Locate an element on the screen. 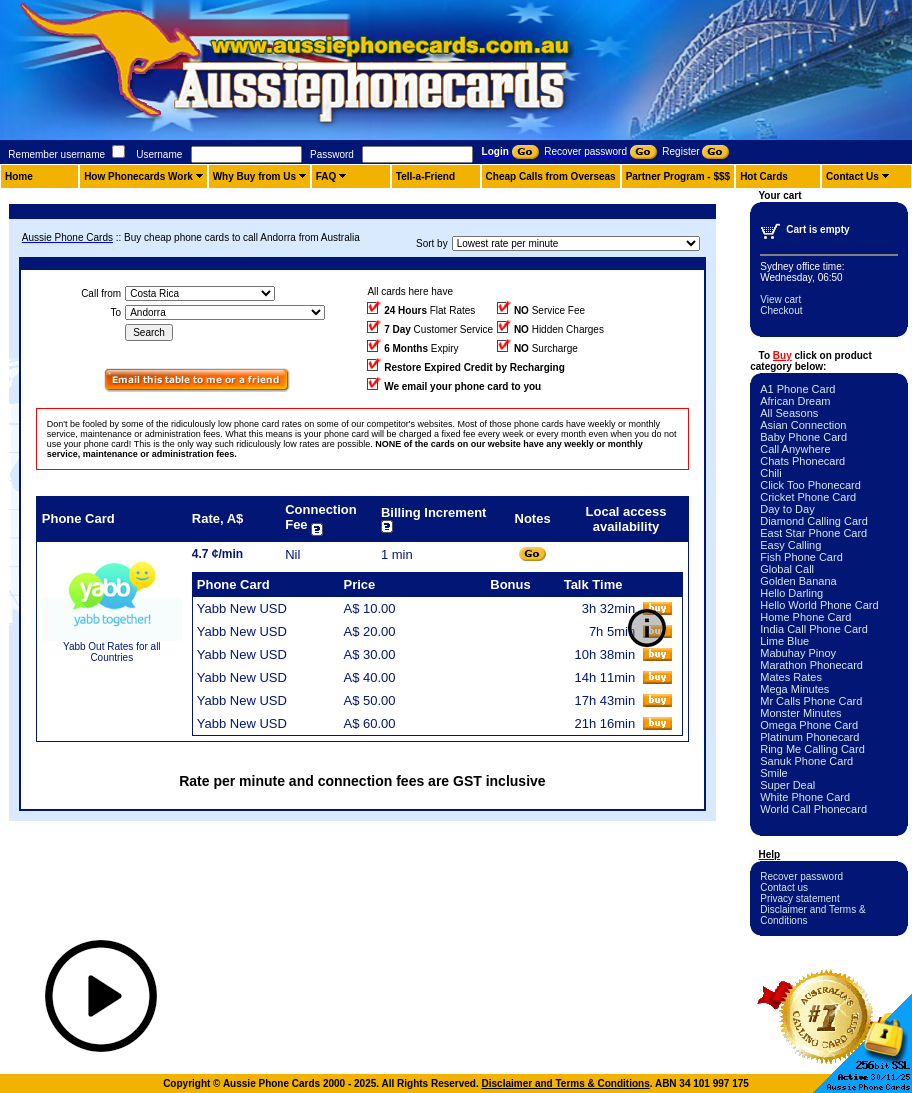 This screenshot has height=1093, width=912. play media or video content is located at coordinates (101, 996).